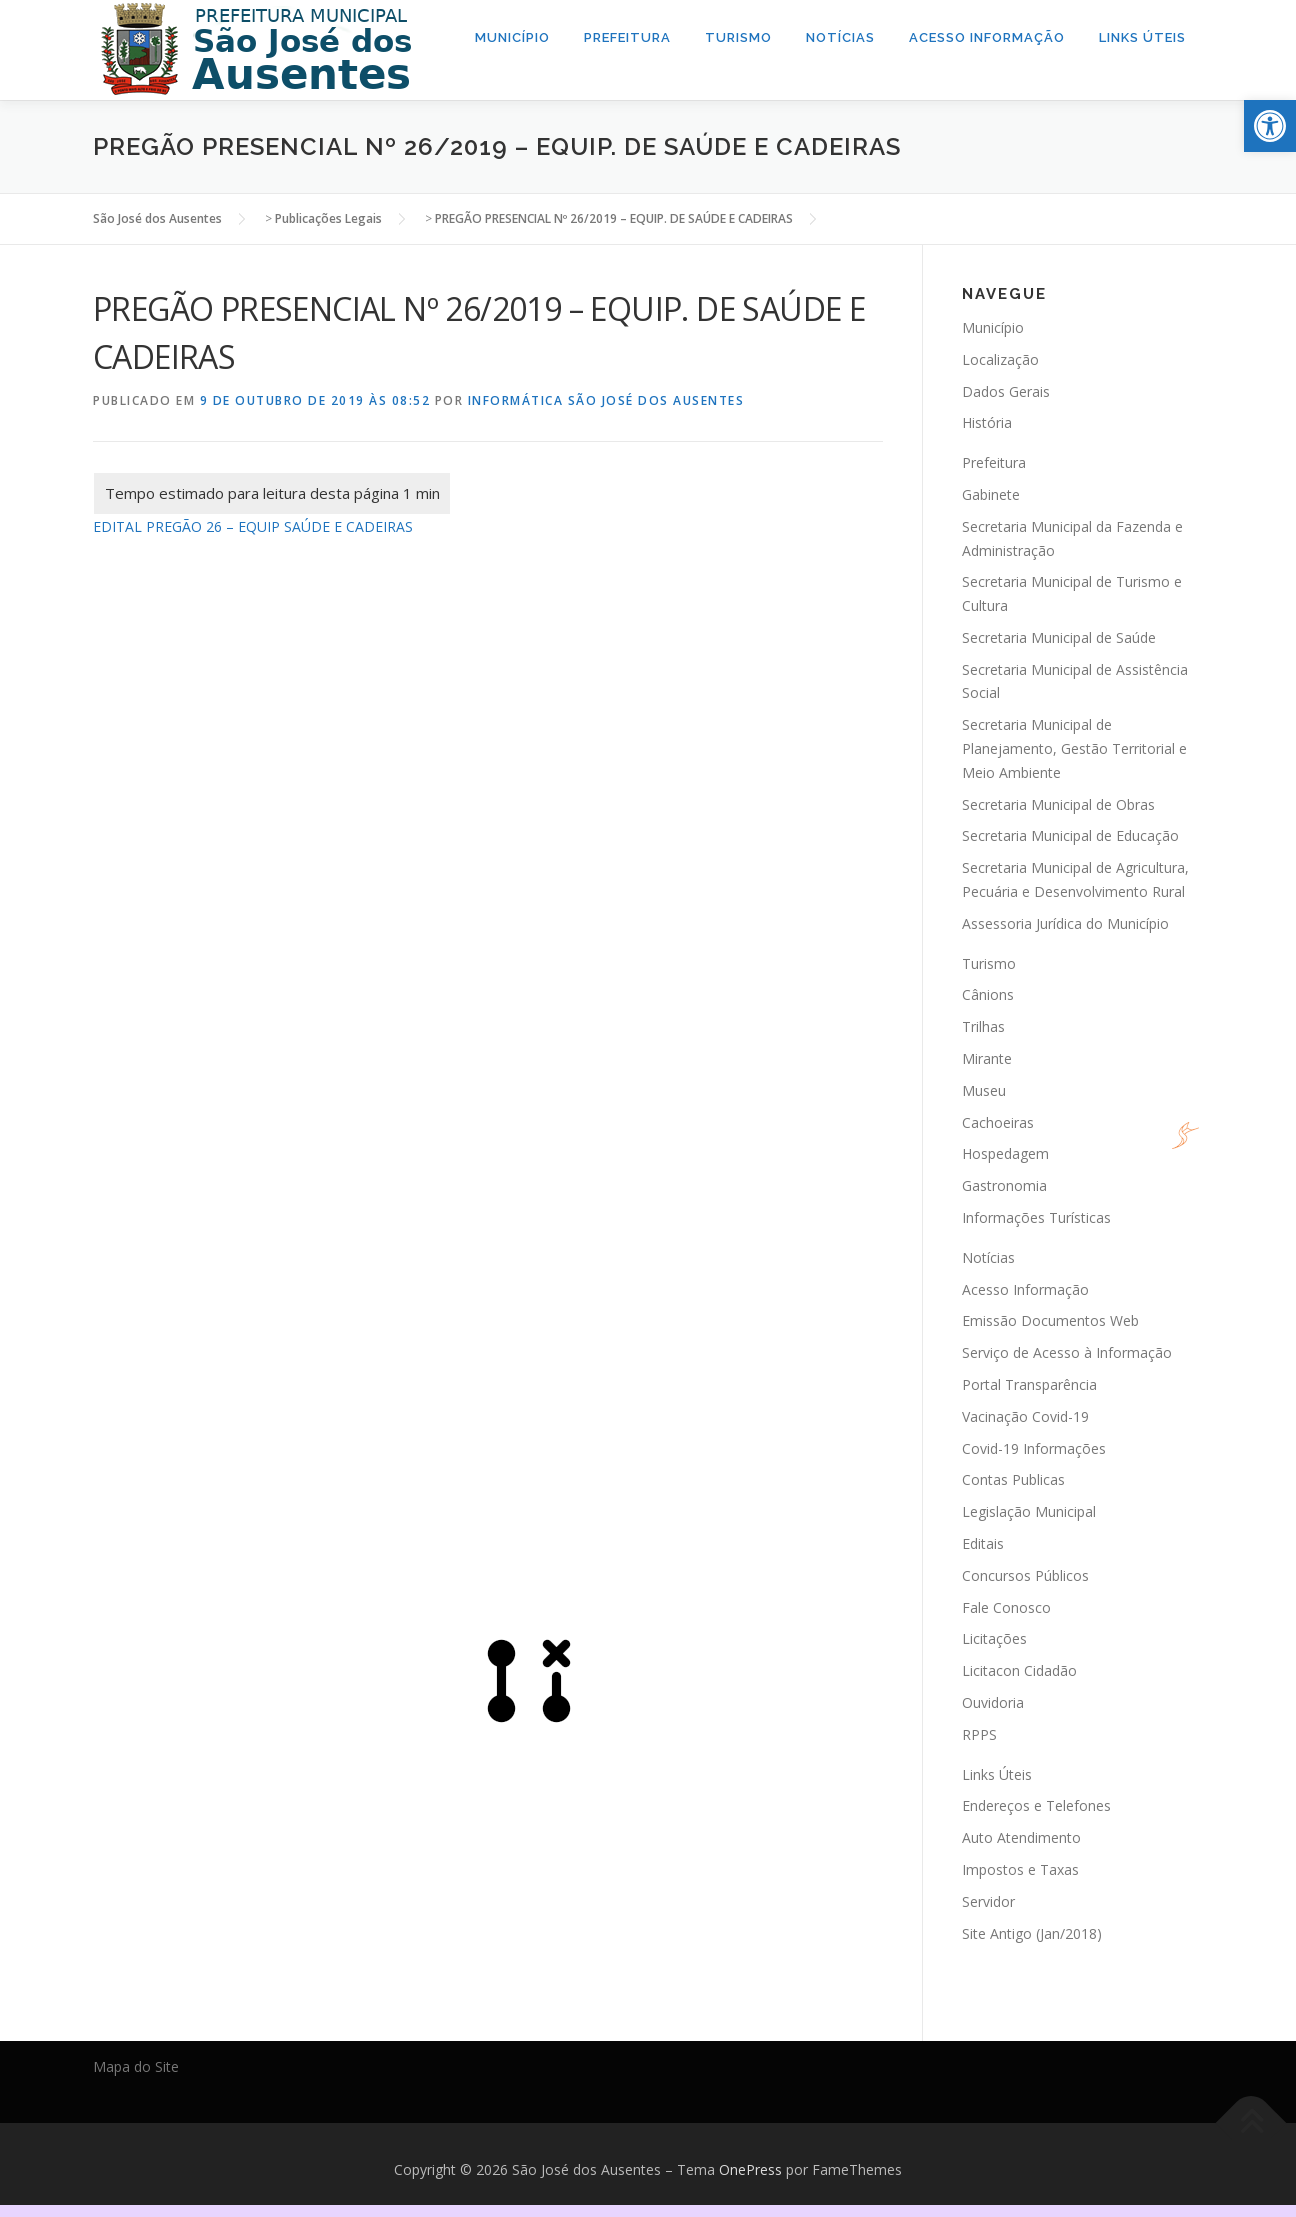  What do you see at coordinates (1185, 1135) in the screenshot?
I see `sailfish os logo` at bounding box center [1185, 1135].